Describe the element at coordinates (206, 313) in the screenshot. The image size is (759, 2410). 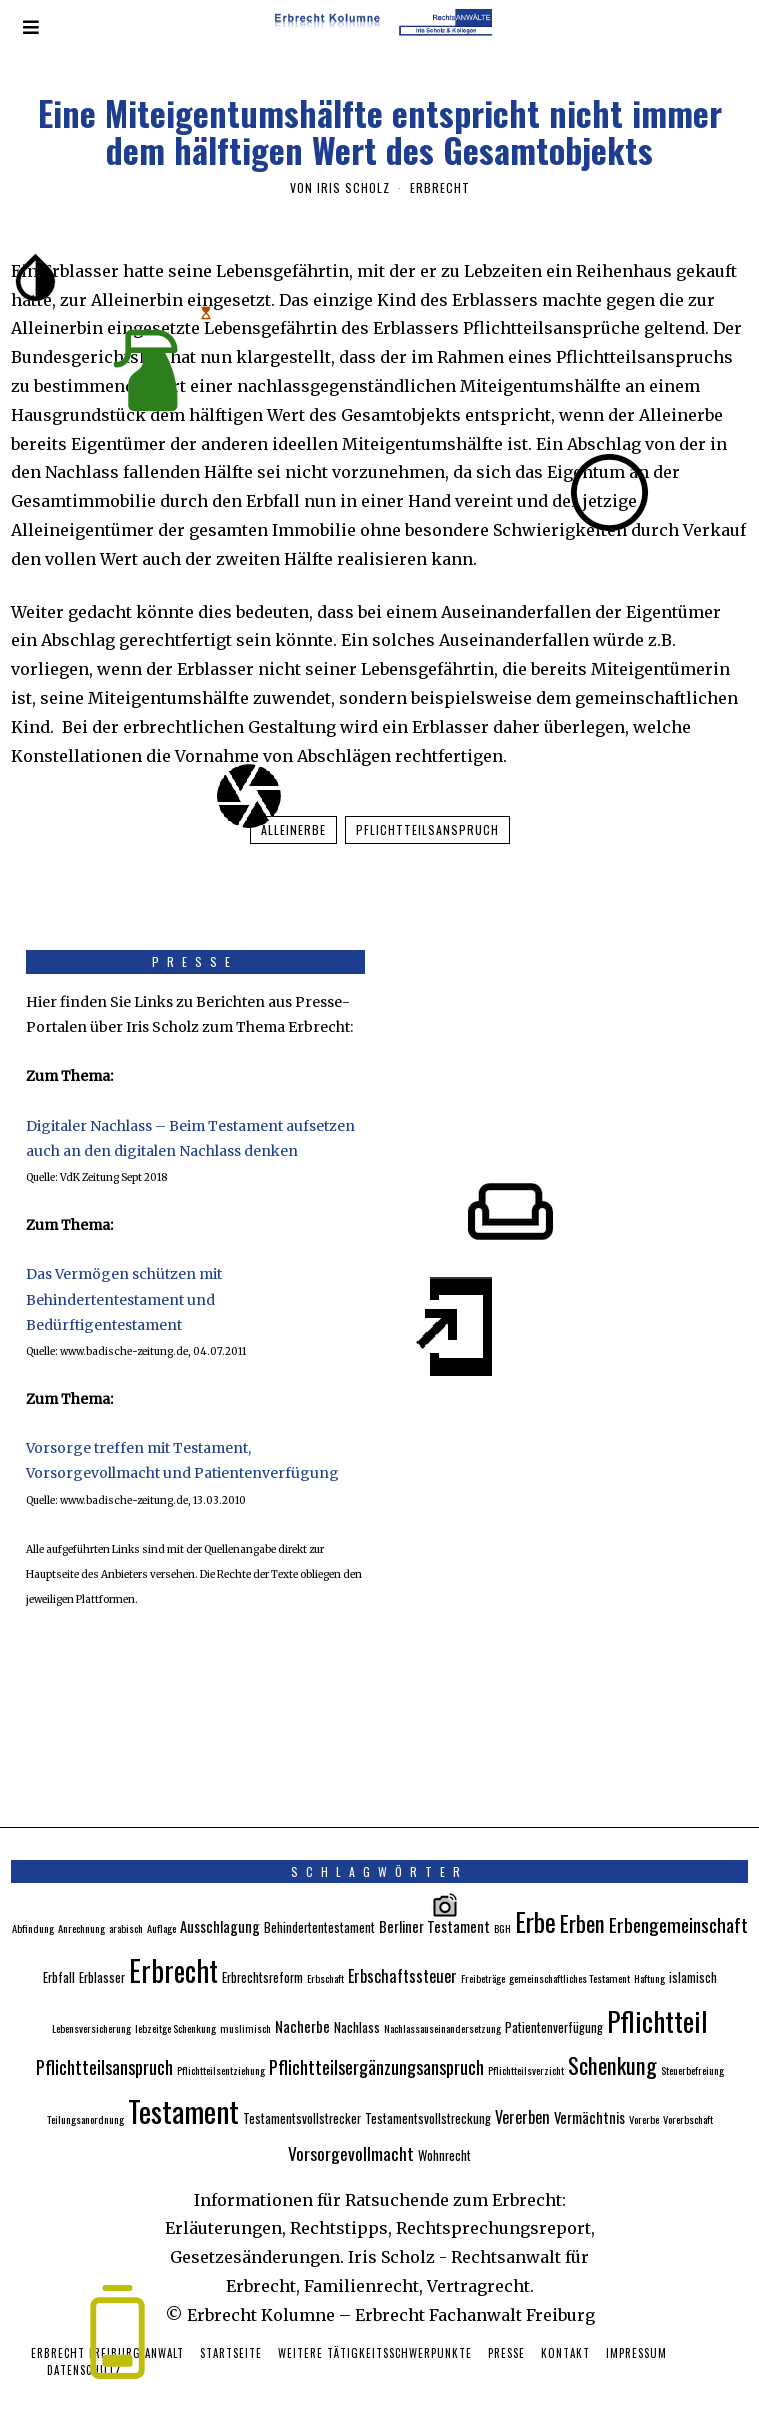
I see `indicates a process has just started or is beginning` at that location.